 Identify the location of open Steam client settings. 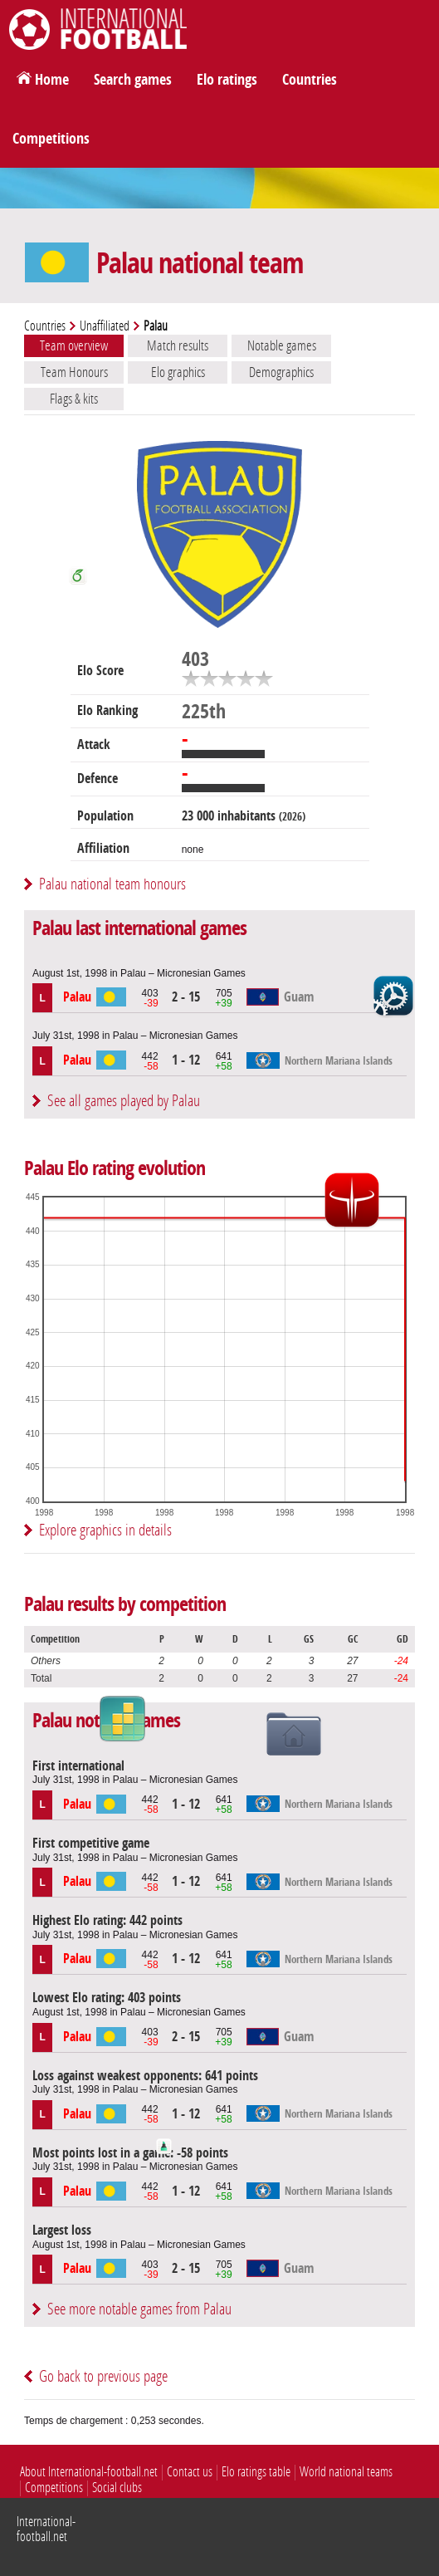
(393, 996).